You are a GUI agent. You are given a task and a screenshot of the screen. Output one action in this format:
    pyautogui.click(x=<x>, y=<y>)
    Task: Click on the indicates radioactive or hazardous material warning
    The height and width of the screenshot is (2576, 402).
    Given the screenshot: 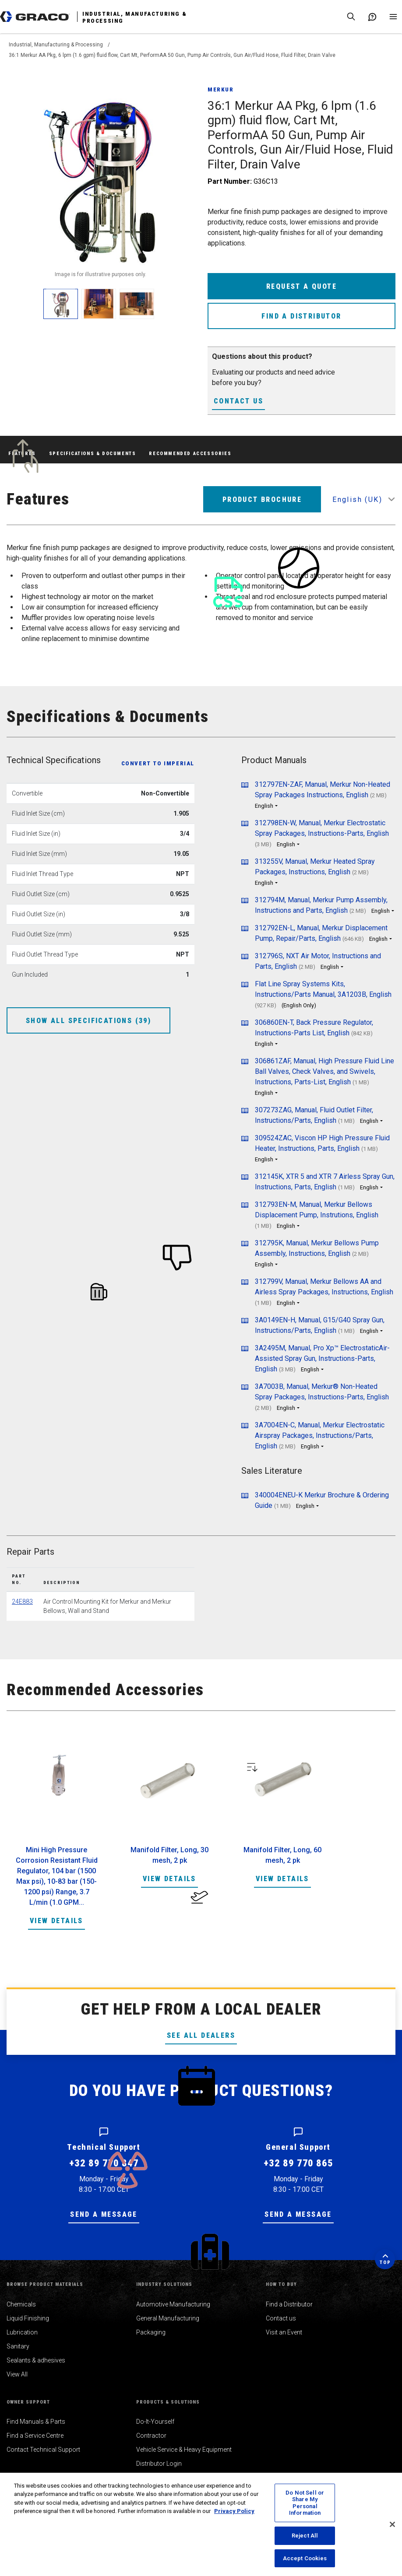 What is the action you would take?
    pyautogui.click(x=127, y=2169)
    